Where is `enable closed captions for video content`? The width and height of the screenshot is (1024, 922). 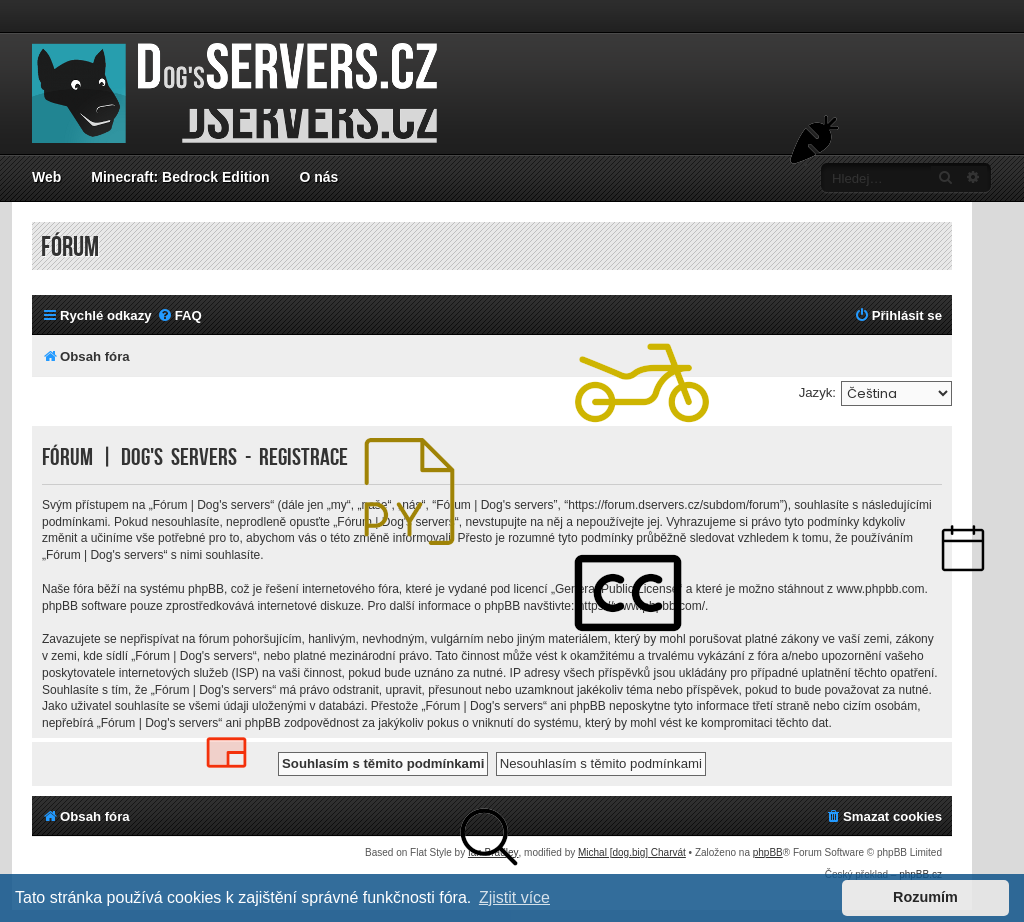 enable closed captions for video content is located at coordinates (628, 593).